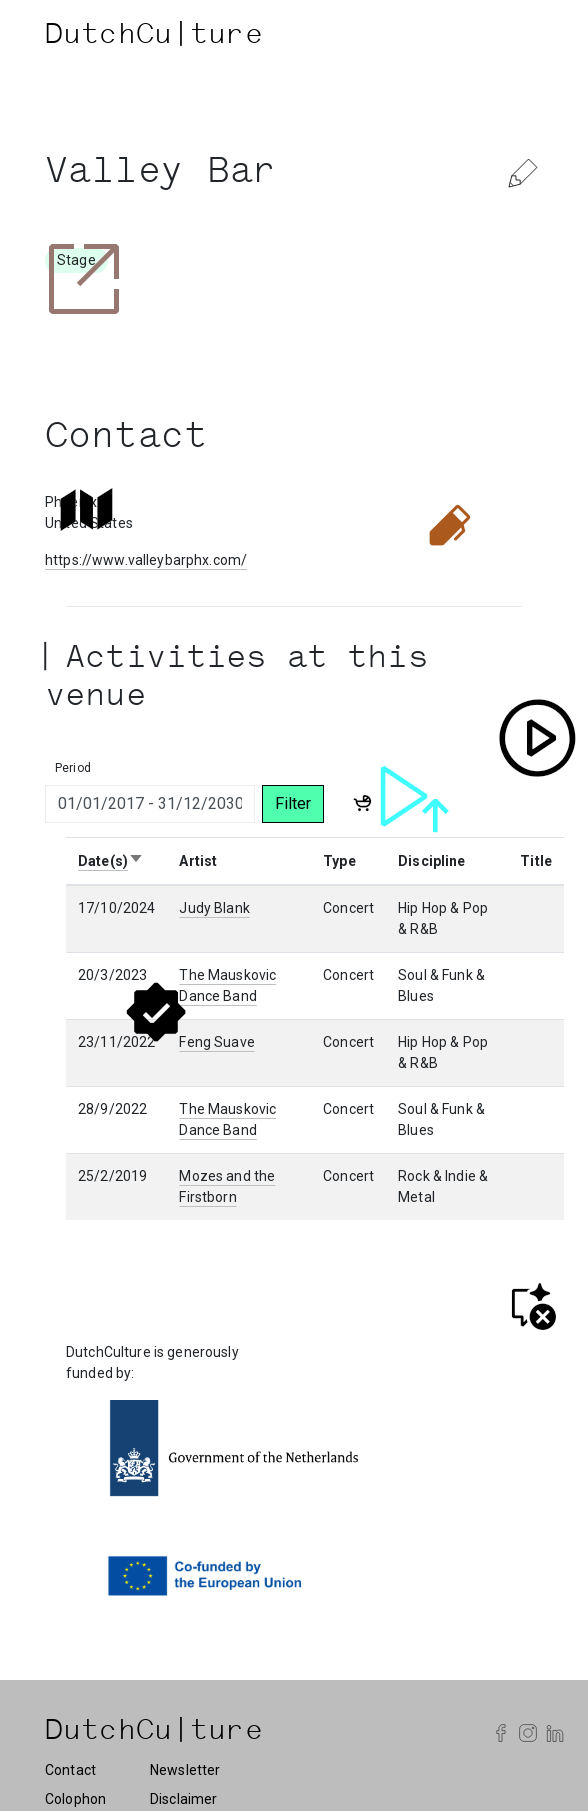 The height and width of the screenshot is (1811, 588). I want to click on open link in a new window or tab, so click(84, 279).